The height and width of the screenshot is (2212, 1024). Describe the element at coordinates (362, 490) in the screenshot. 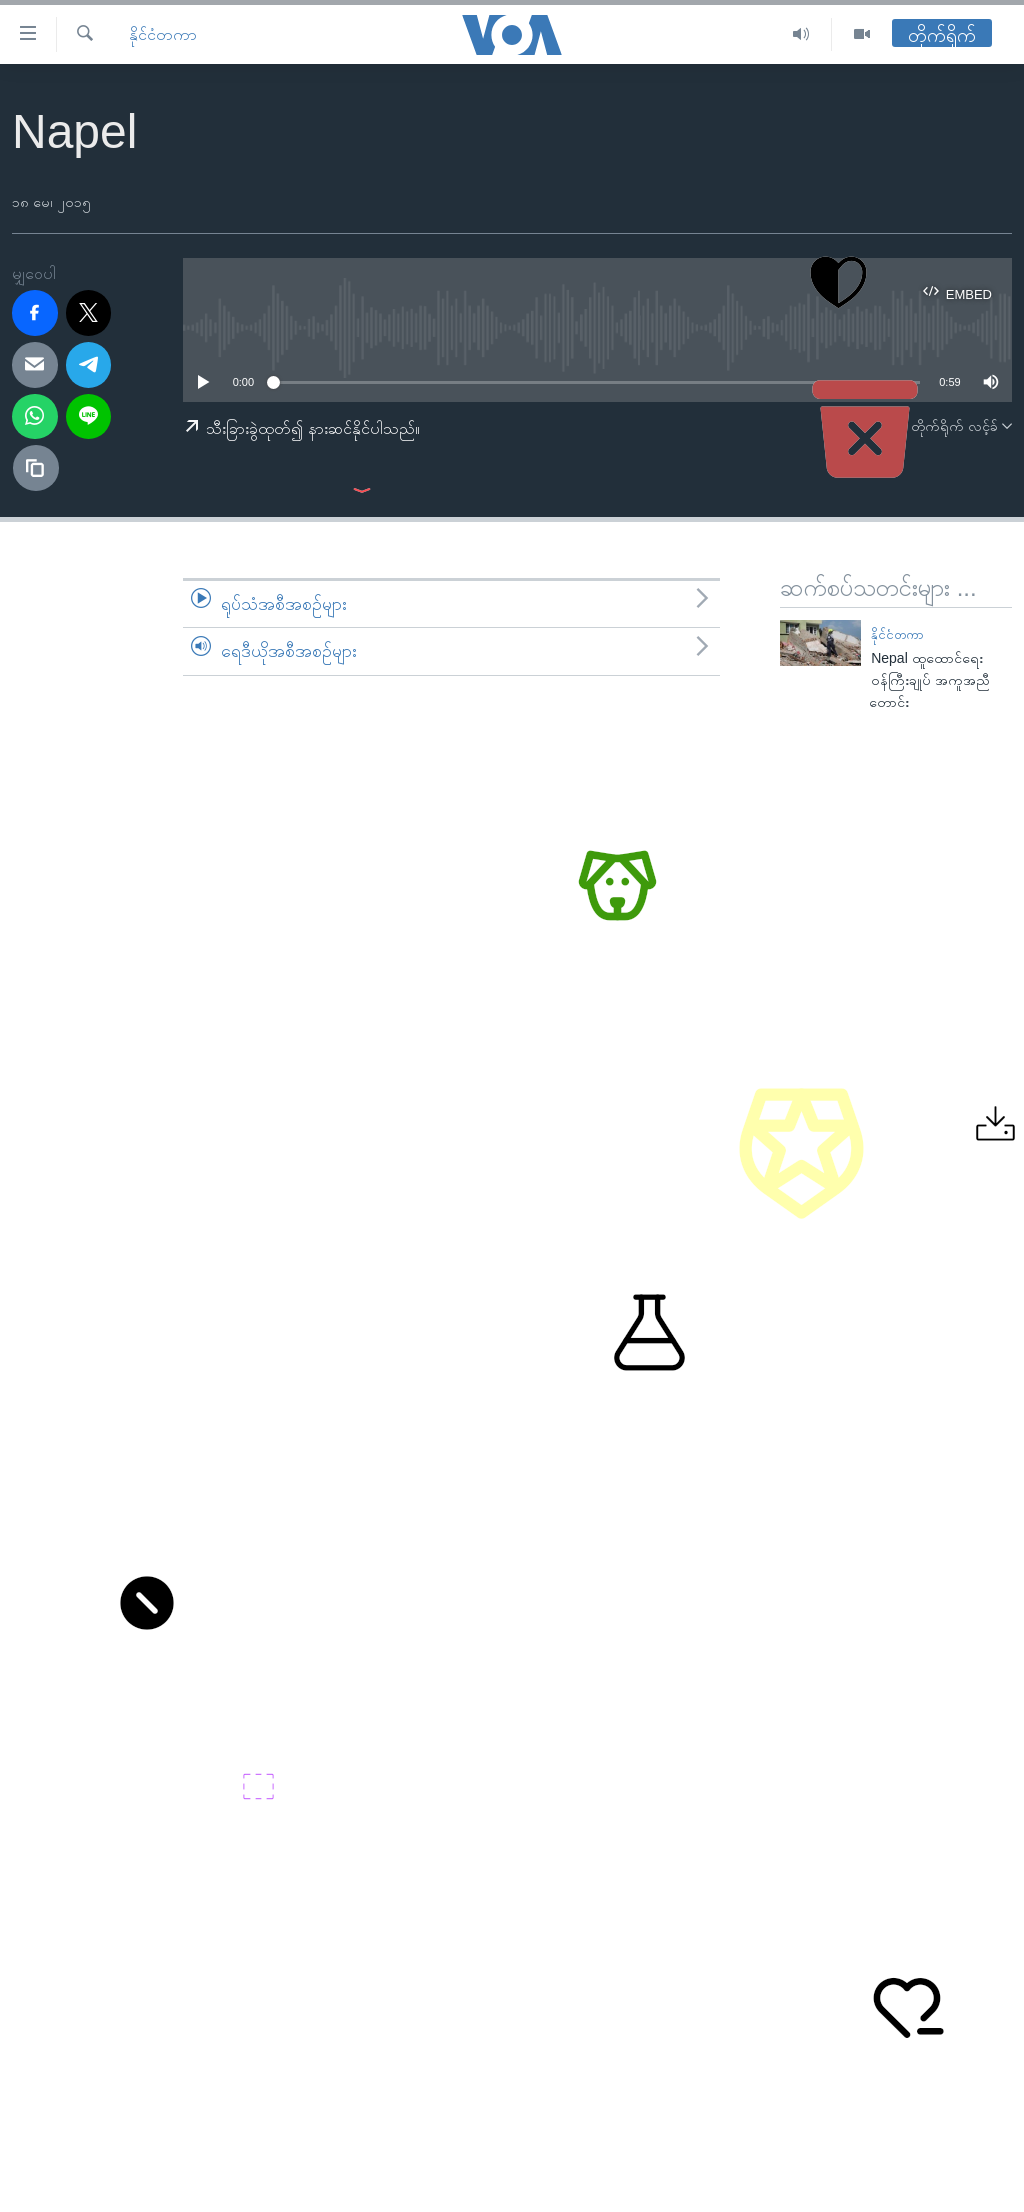

I see `expand content or dropdown menu` at that location.